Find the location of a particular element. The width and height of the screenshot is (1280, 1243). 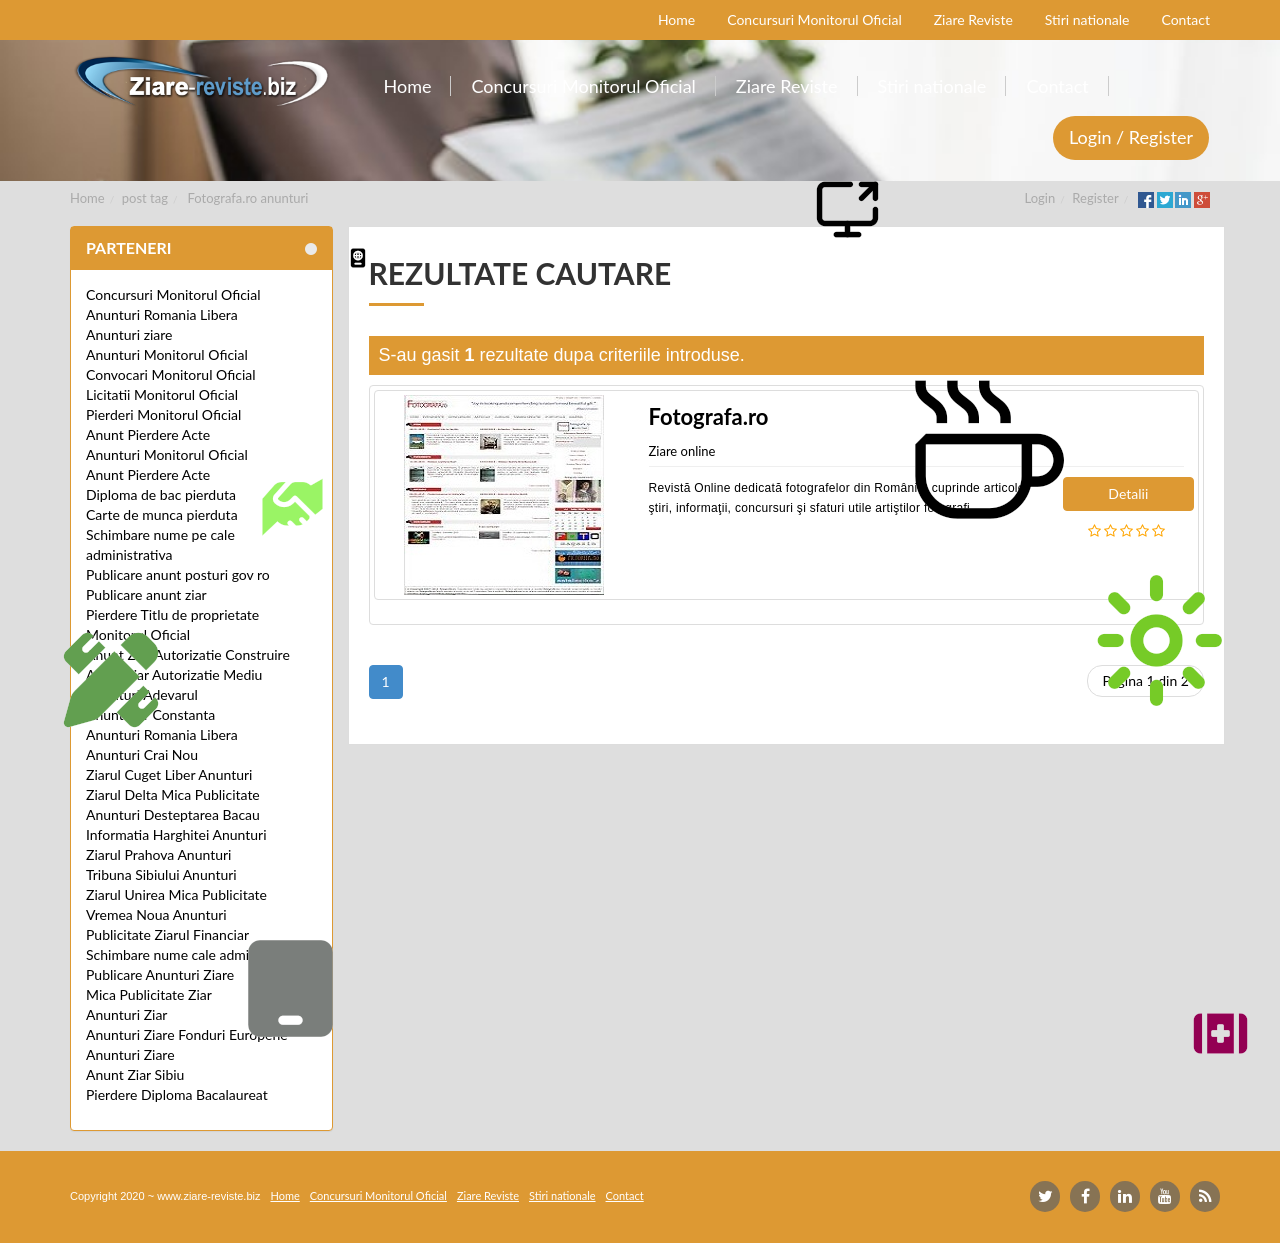

access passport or travel documents is located at coordinates (358, 258).